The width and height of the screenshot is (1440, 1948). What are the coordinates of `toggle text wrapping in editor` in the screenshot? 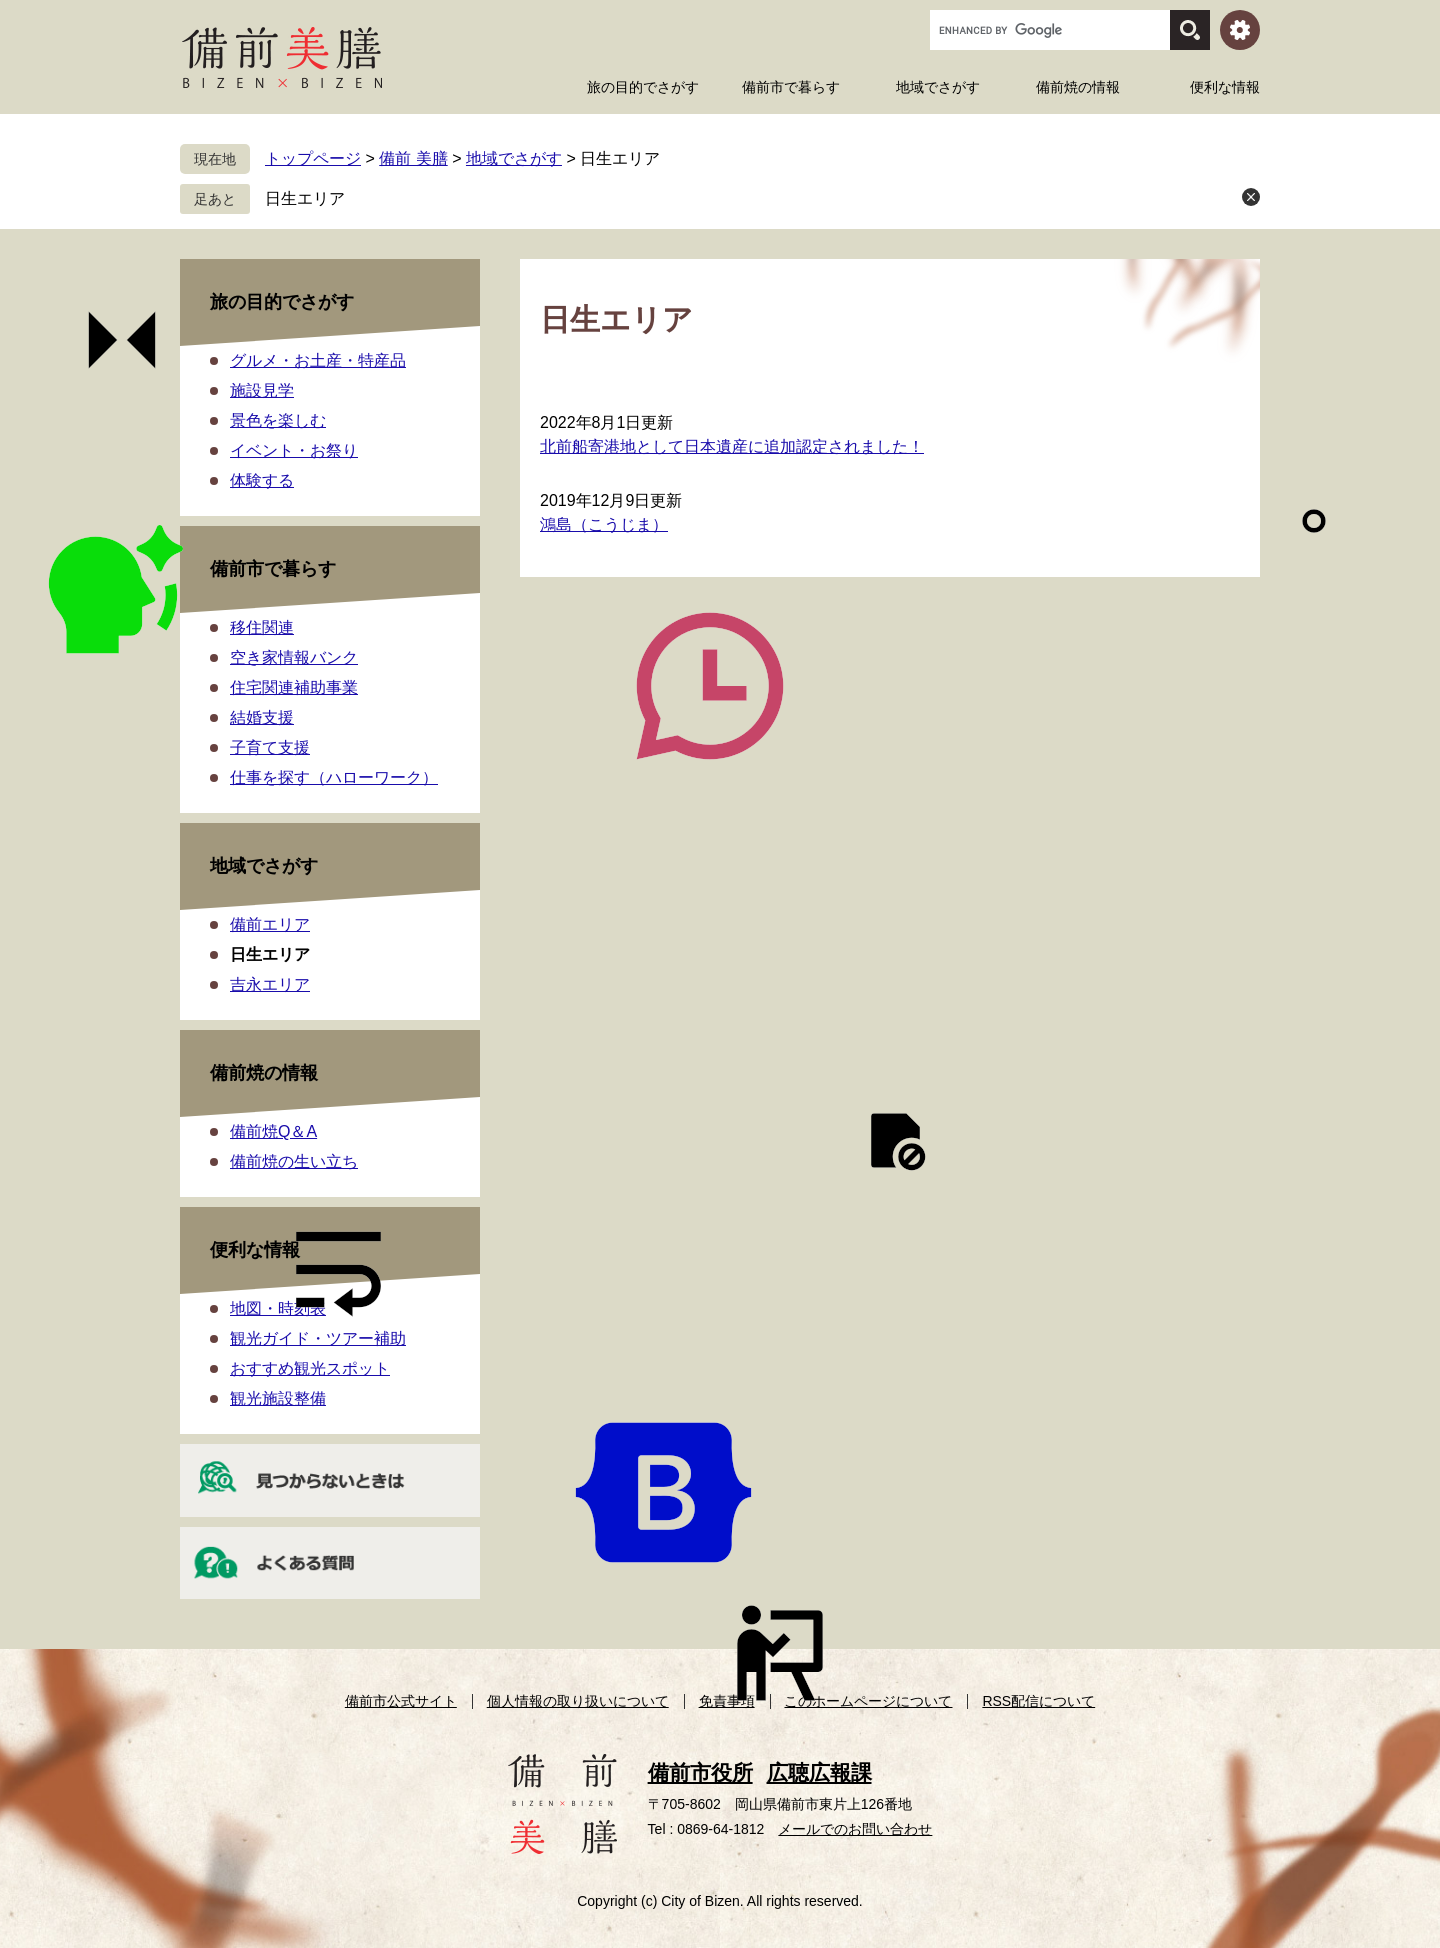 It's located at (338, 1269).